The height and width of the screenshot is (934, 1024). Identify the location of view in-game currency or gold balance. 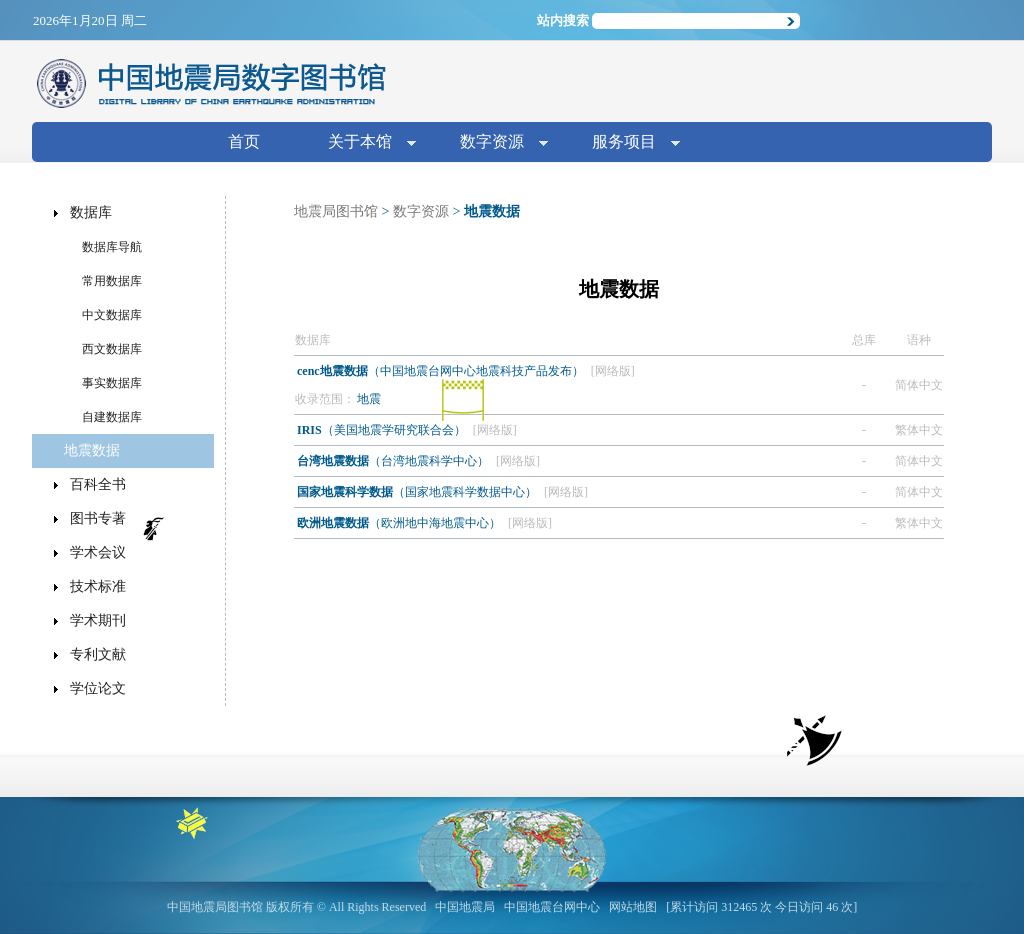
(192, 823).